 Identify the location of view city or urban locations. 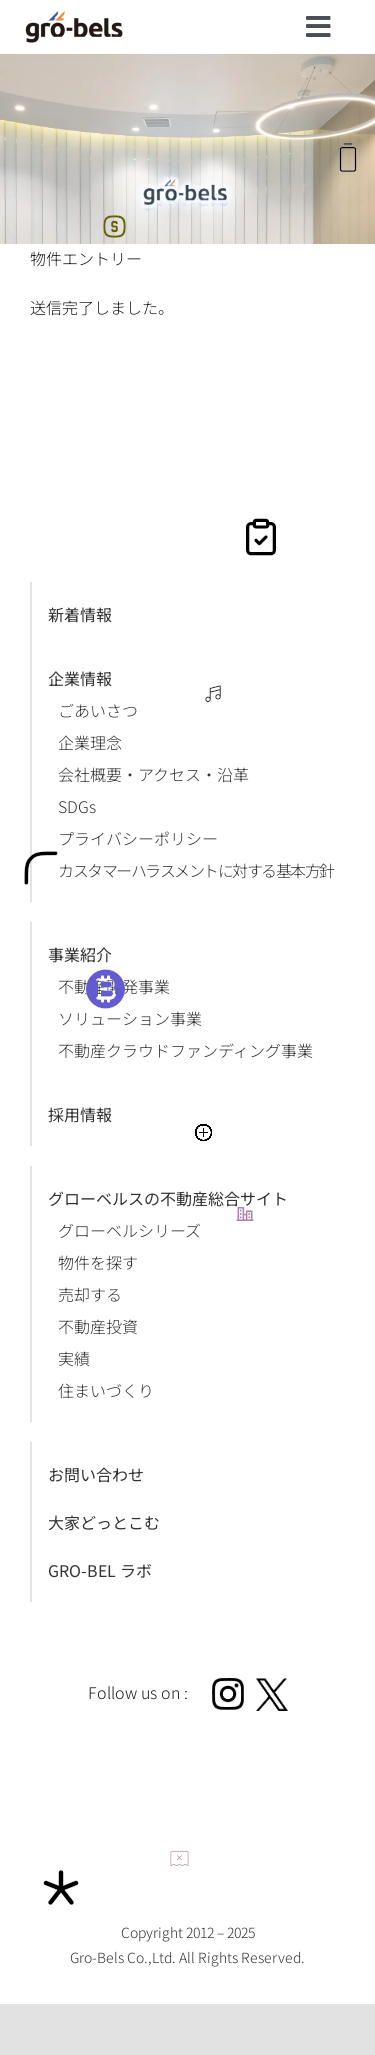
(245, 1214).